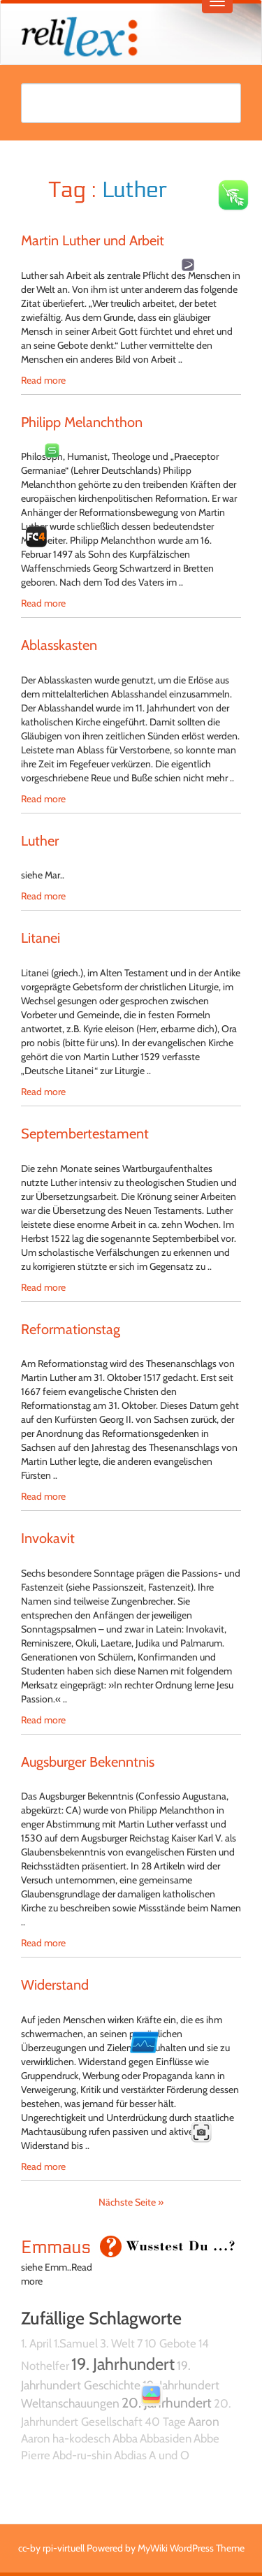  Describe the element at coordinates (201, 2132) in the screenshot. I see `open the screenshot app` at that location.